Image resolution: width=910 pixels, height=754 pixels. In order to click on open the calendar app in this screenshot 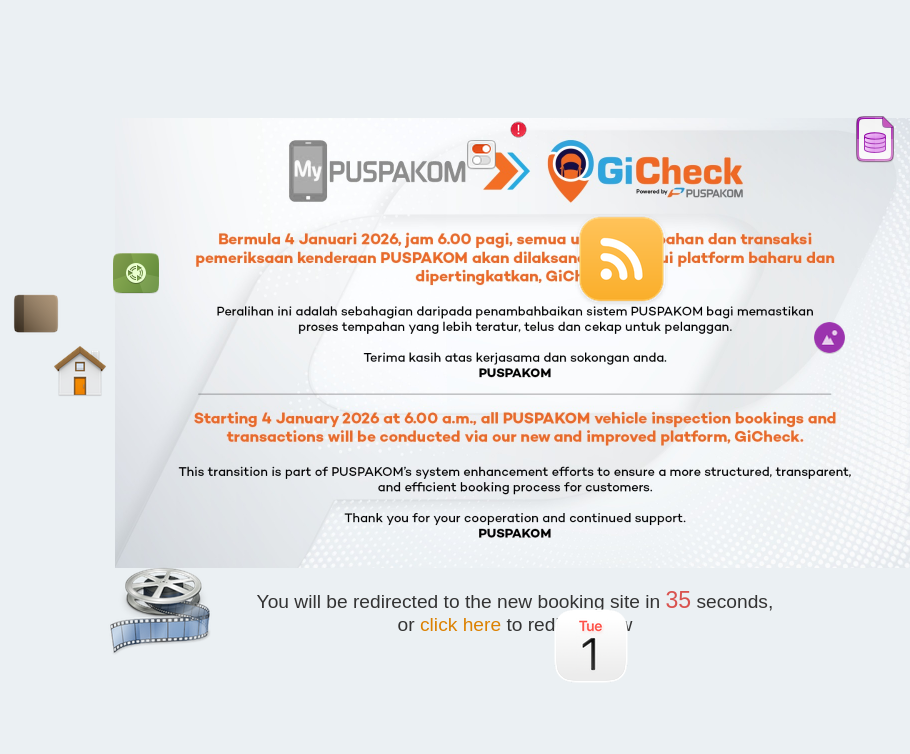, I will do `click(591, 646)`.